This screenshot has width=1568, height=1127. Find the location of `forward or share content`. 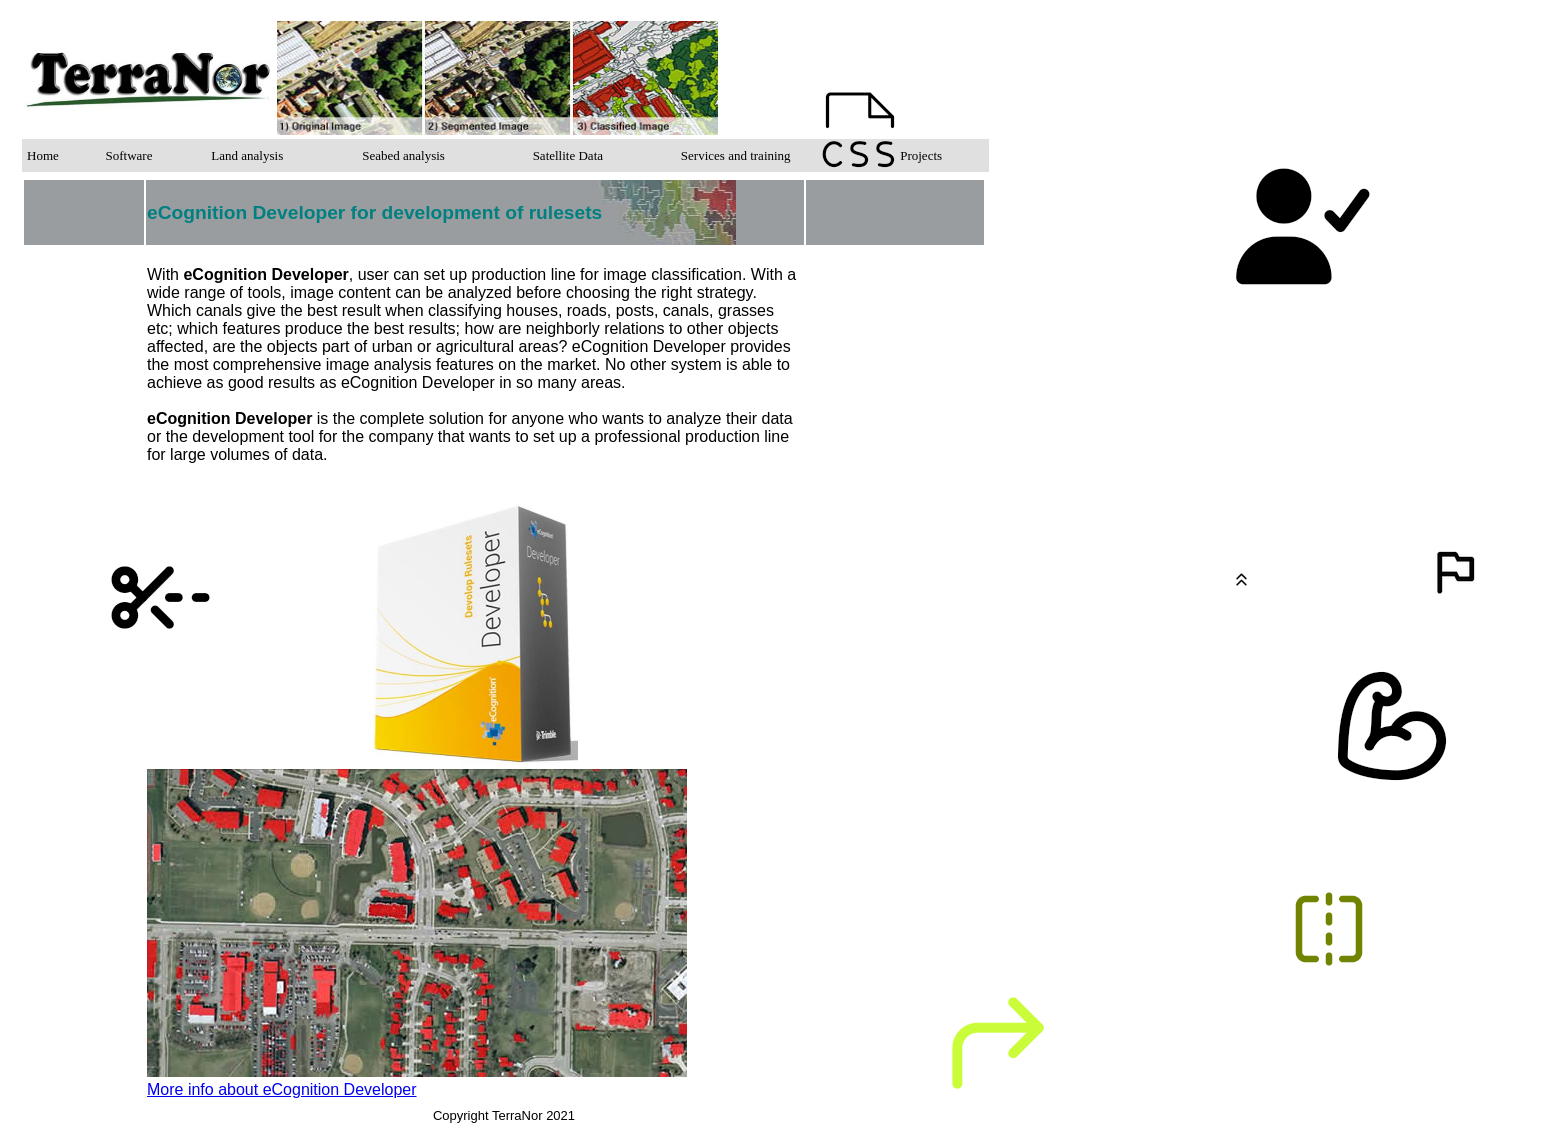

forward or share content is located at coordinates (998, 1043).